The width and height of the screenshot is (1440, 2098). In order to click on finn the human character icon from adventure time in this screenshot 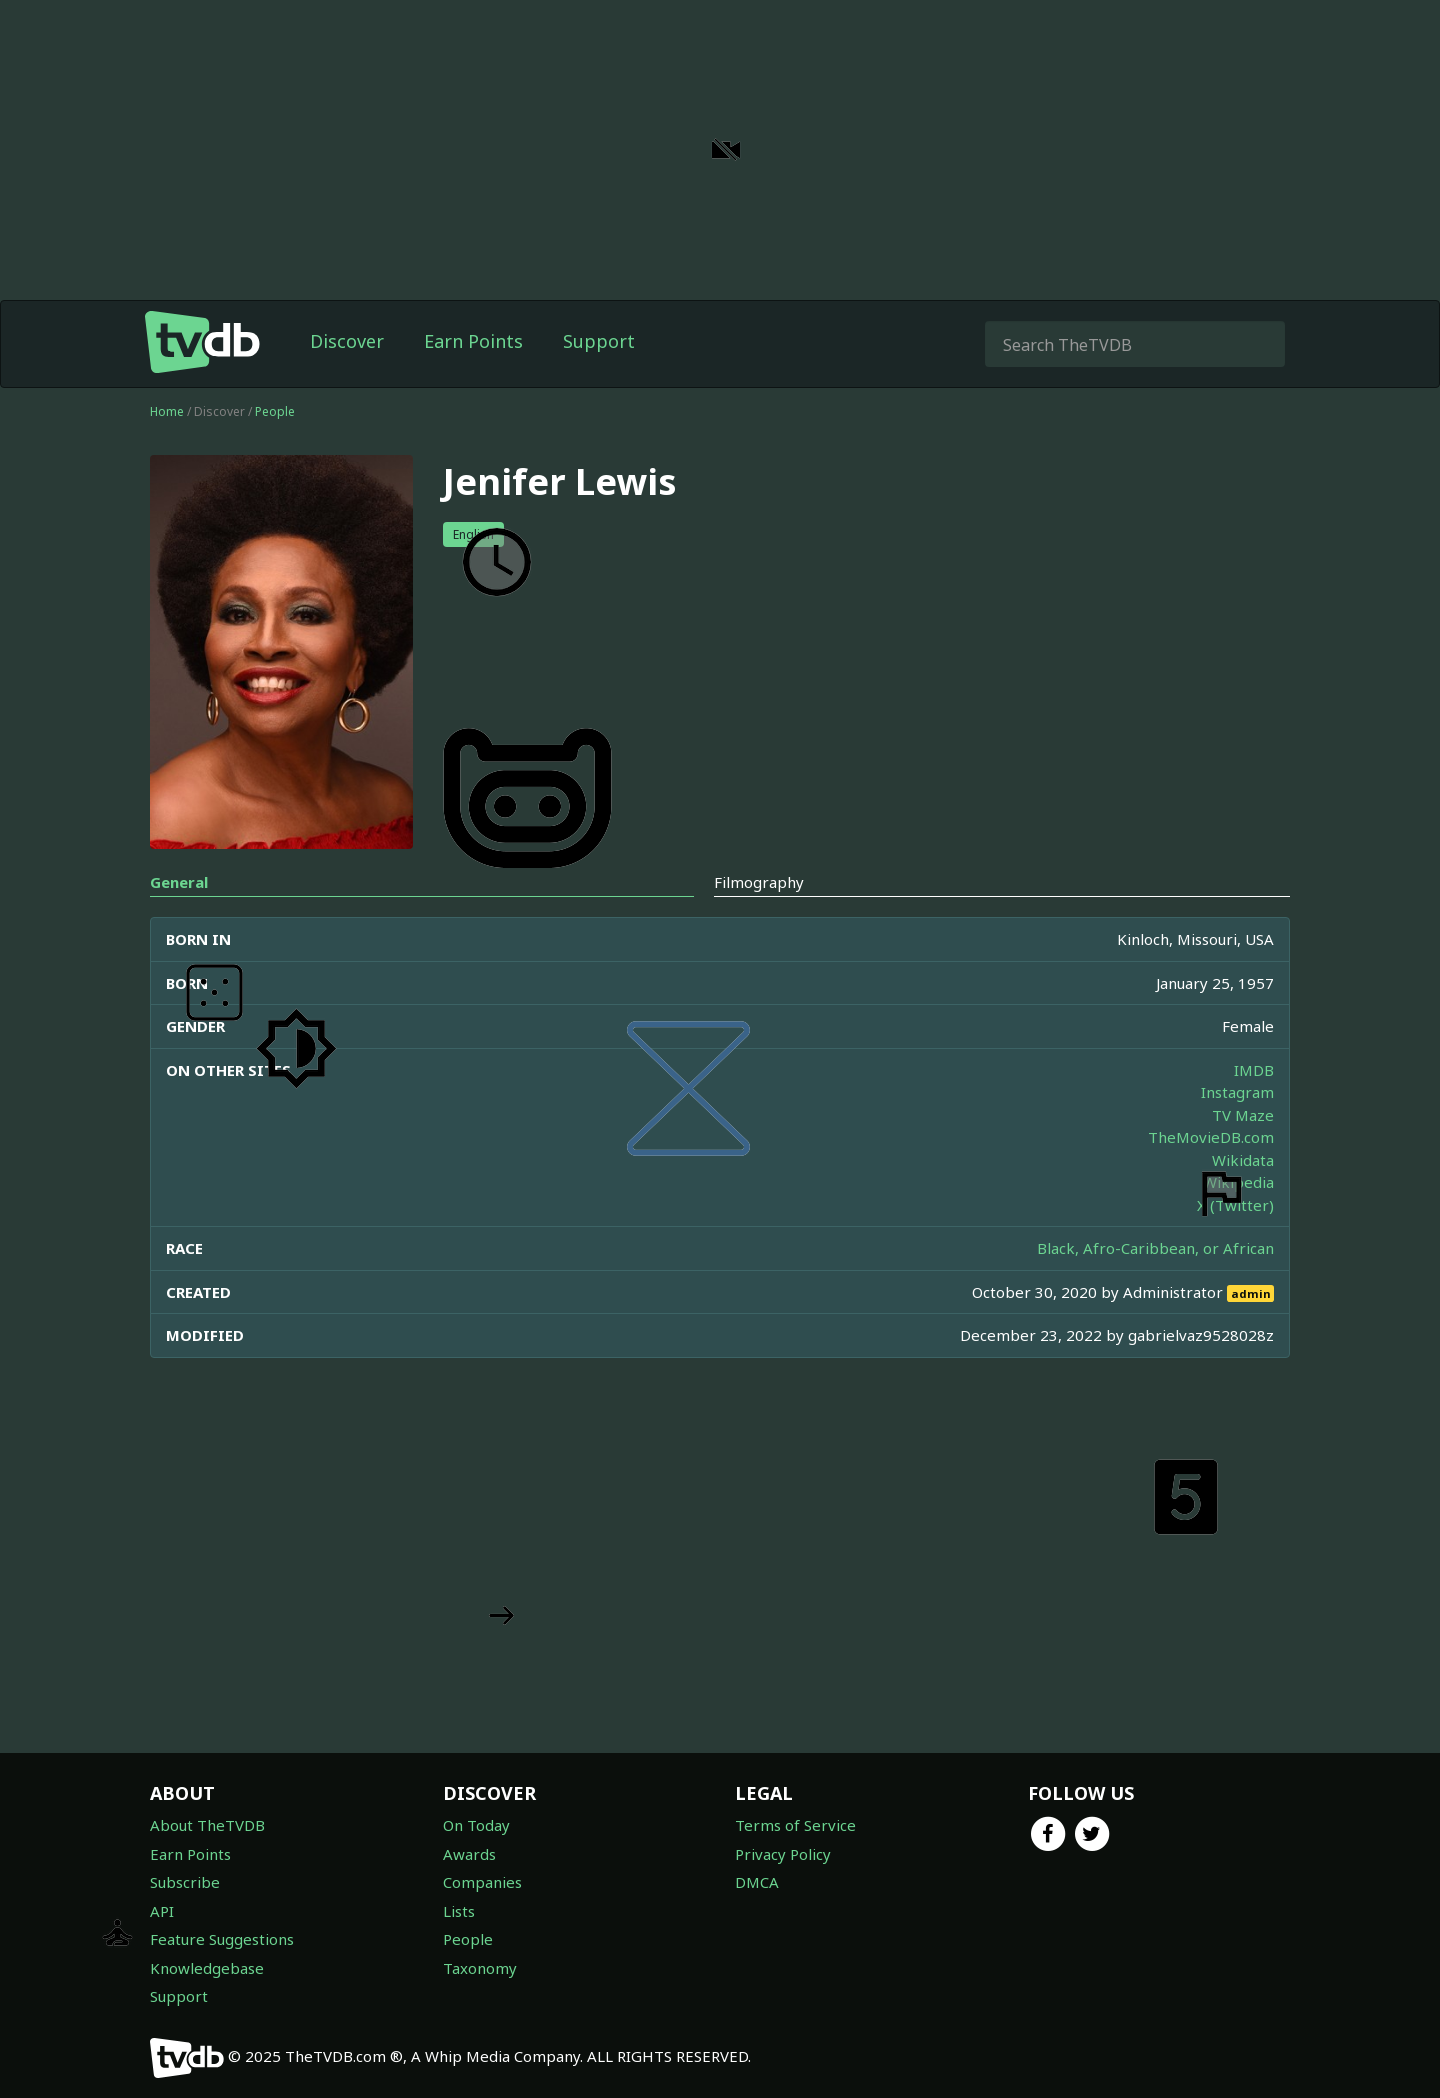, I will do `click(527, 792)`.